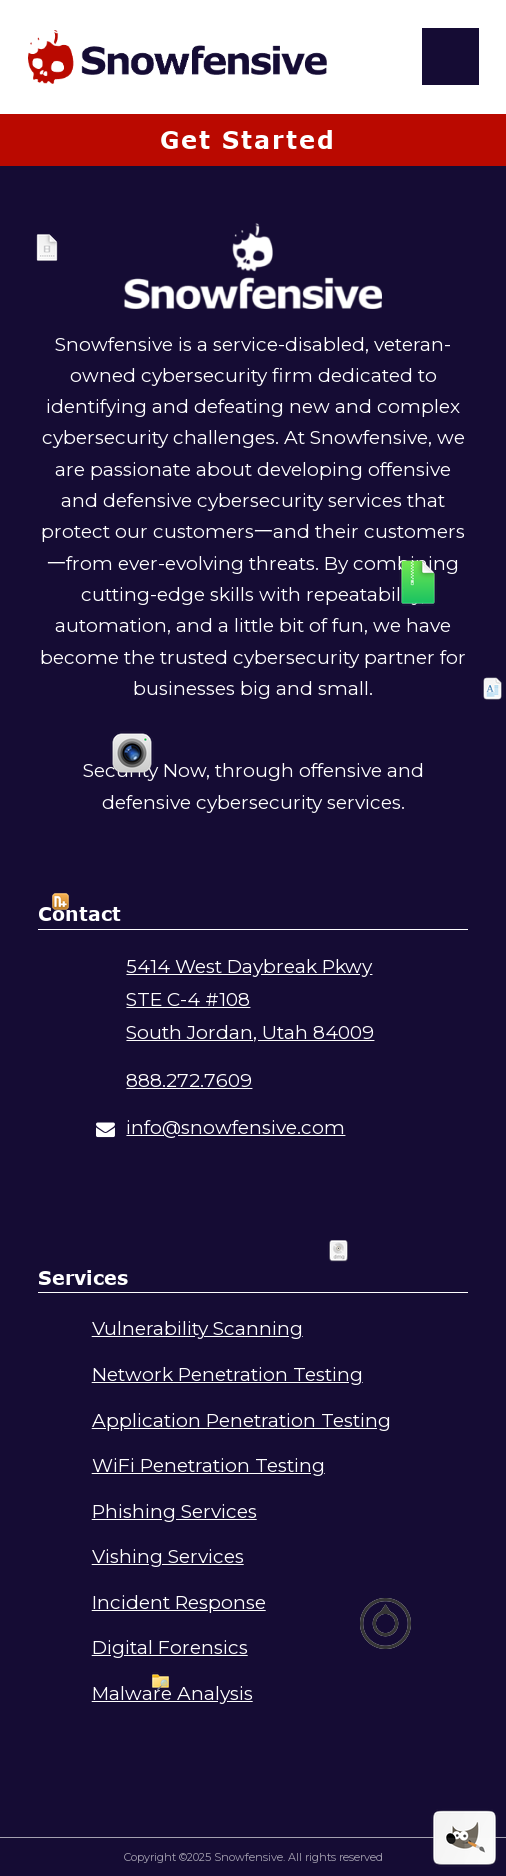  I want to click on a subtitle file (.srt) for video content, so click(47, 248).